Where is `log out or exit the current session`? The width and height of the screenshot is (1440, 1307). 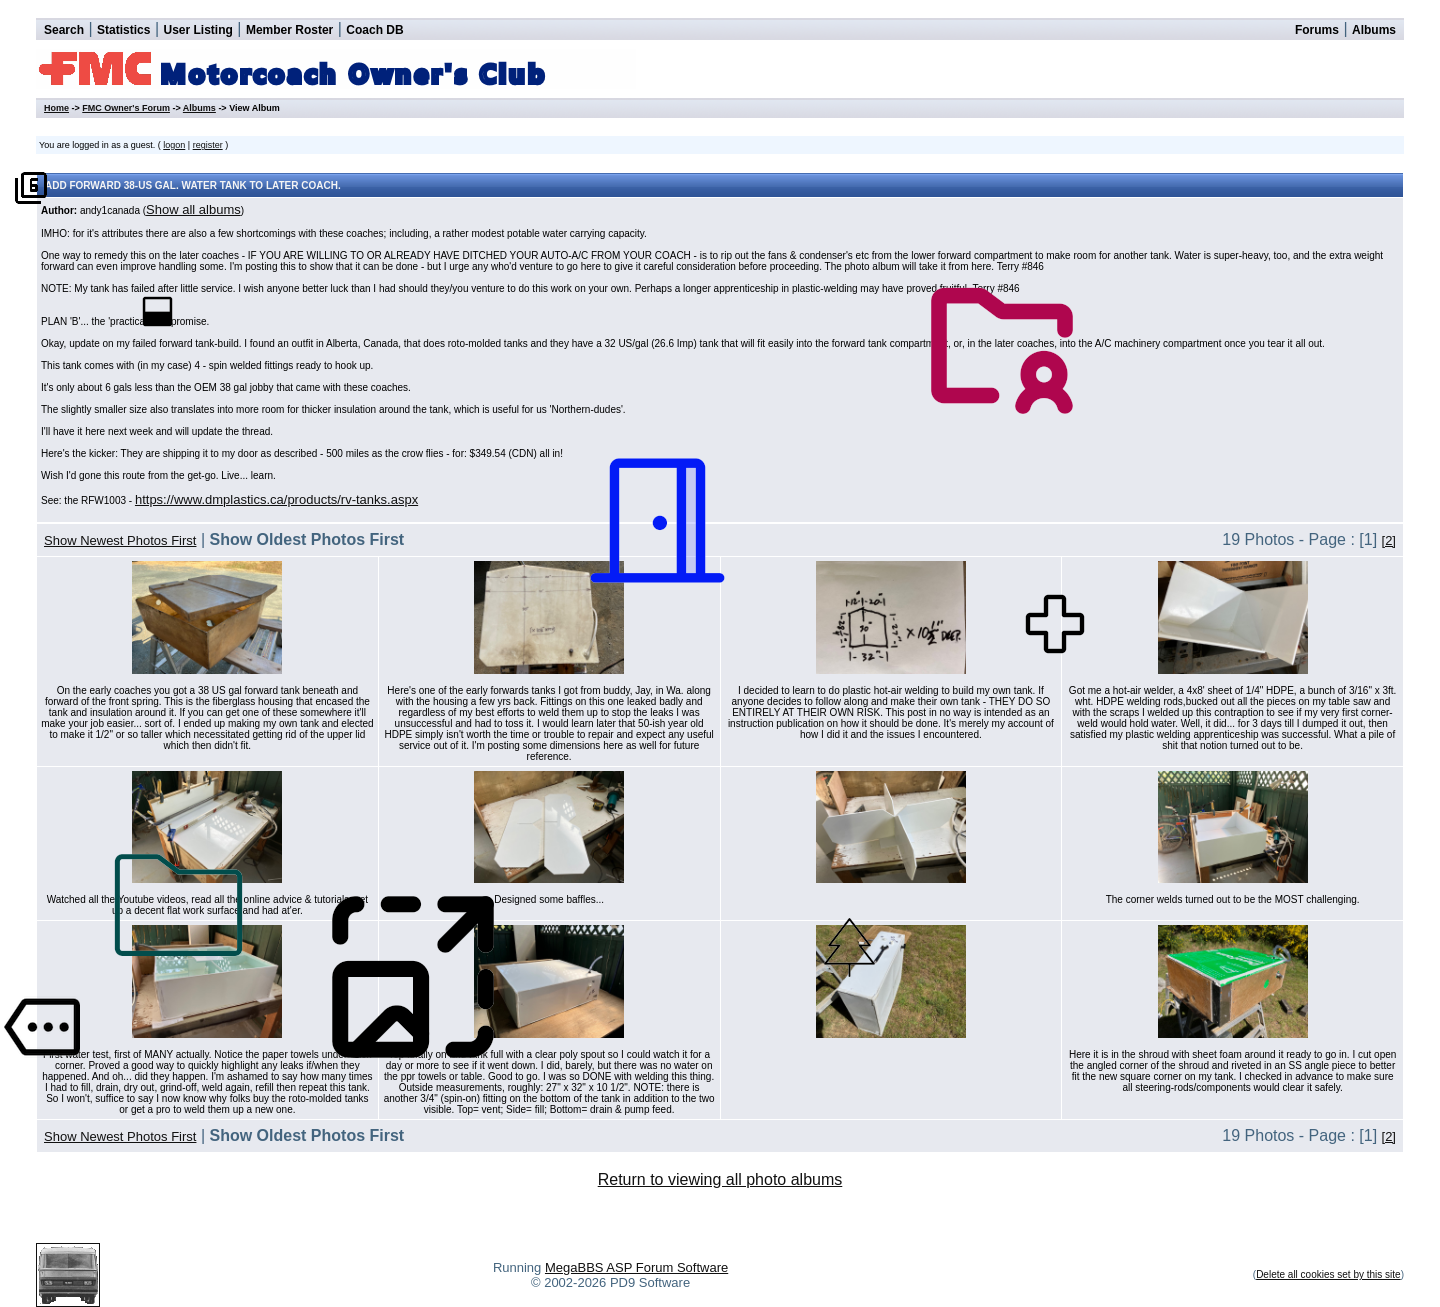
log out or exit the current session is located at coordinates (657, 520).